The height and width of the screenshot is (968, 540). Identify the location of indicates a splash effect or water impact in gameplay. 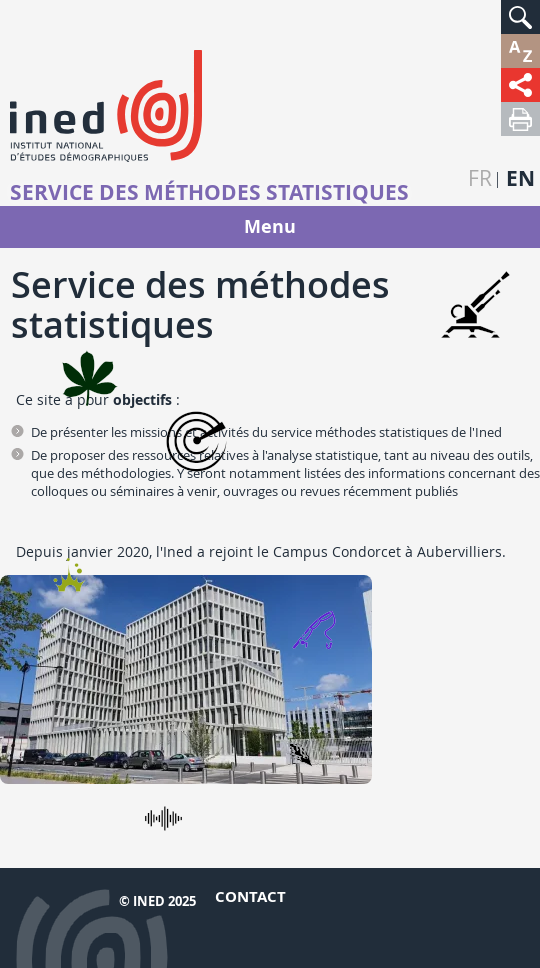
(70, 575).